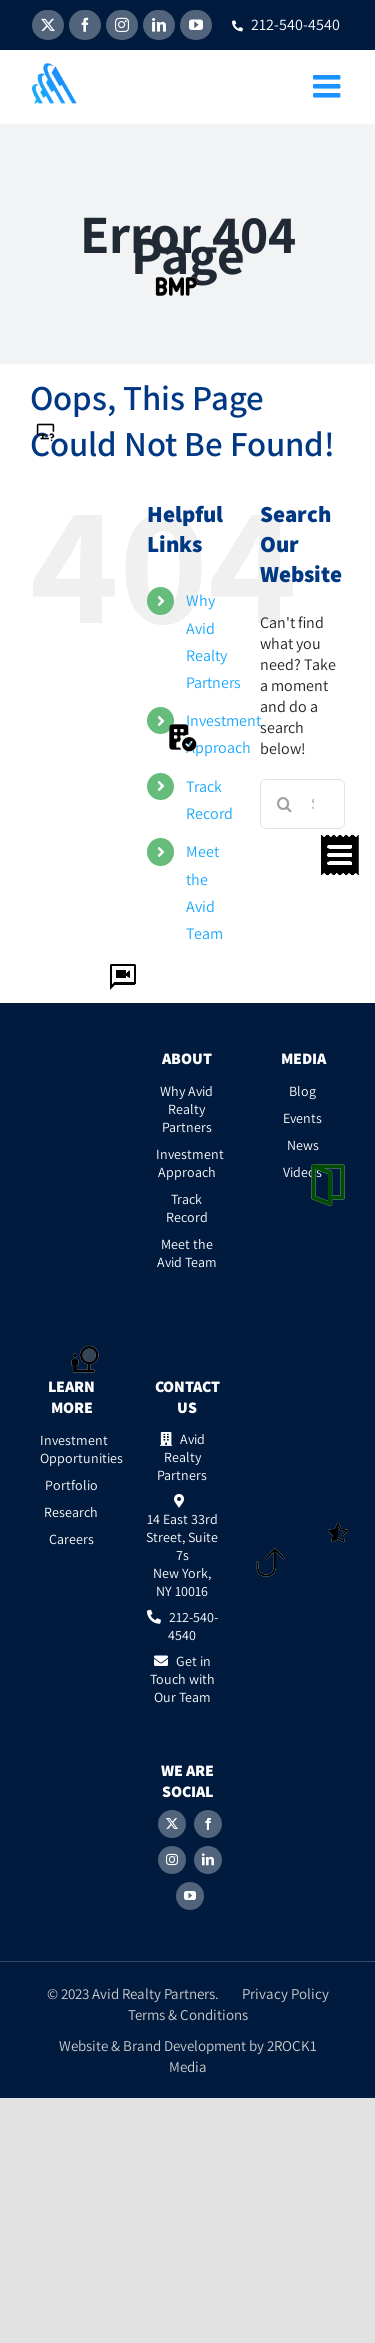 This screenshot has height=2343, width=375. What do you see at coordinates (123, 977) in the screenshot?
I see `start a video chat conversation` at bounding box center [123, 977].